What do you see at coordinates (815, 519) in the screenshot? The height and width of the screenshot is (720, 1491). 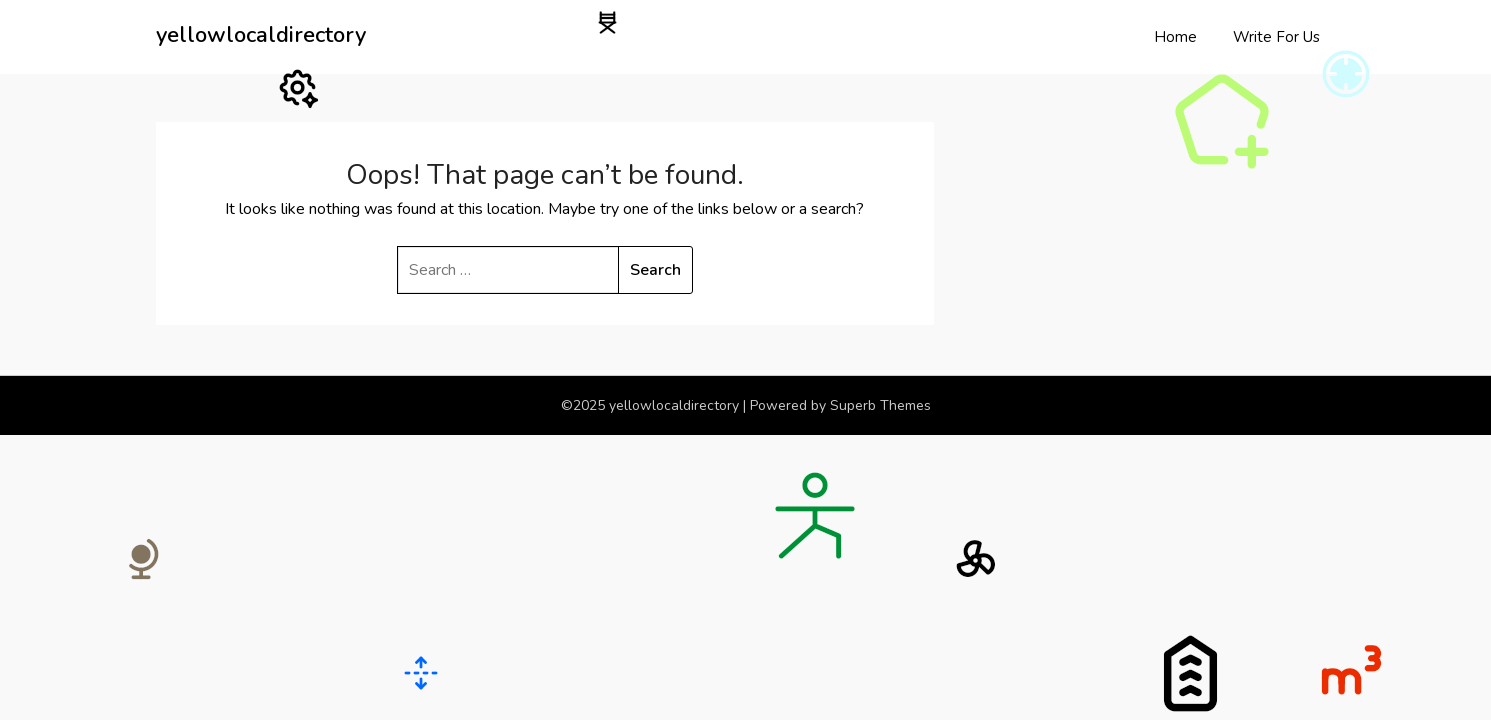 I see `access tai chi or meditation exercises` at bounding box center [815, 519].